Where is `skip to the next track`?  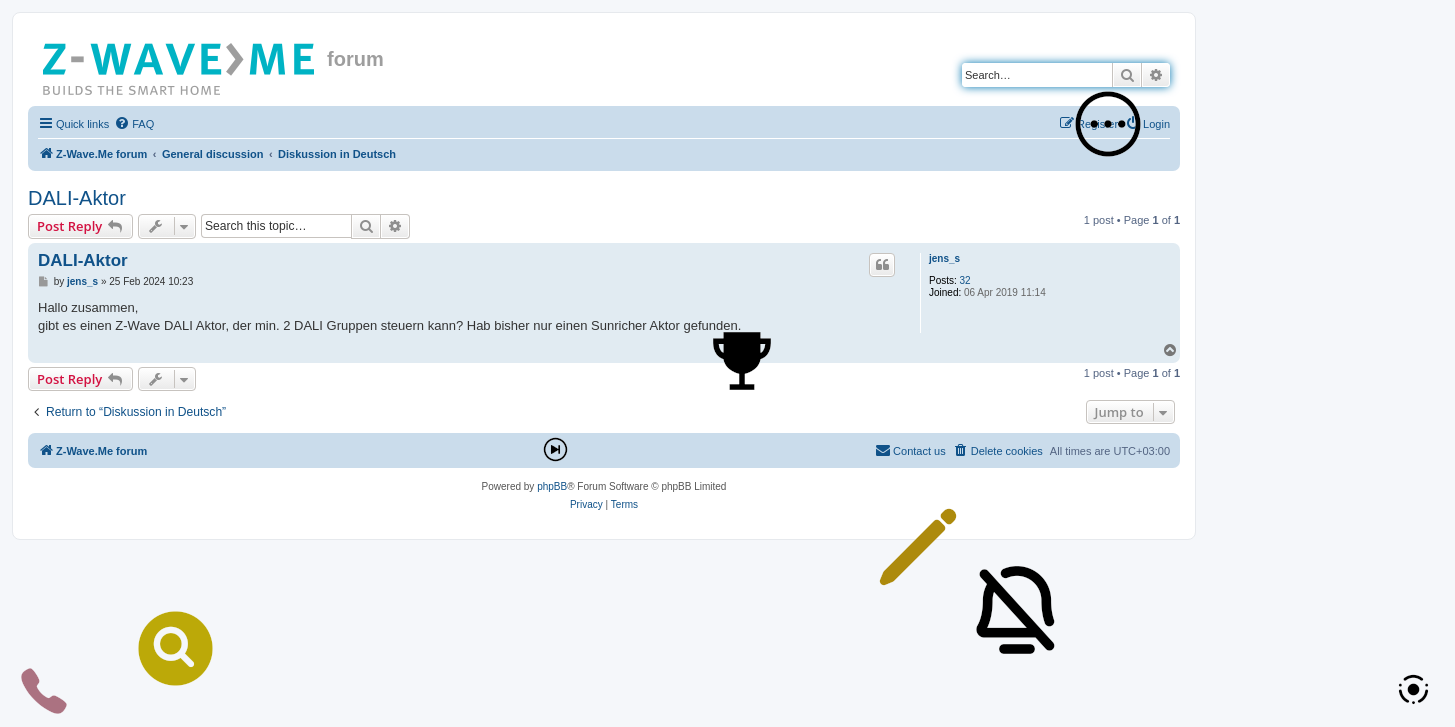
skip to the next track is located at coordinates (555, 449).